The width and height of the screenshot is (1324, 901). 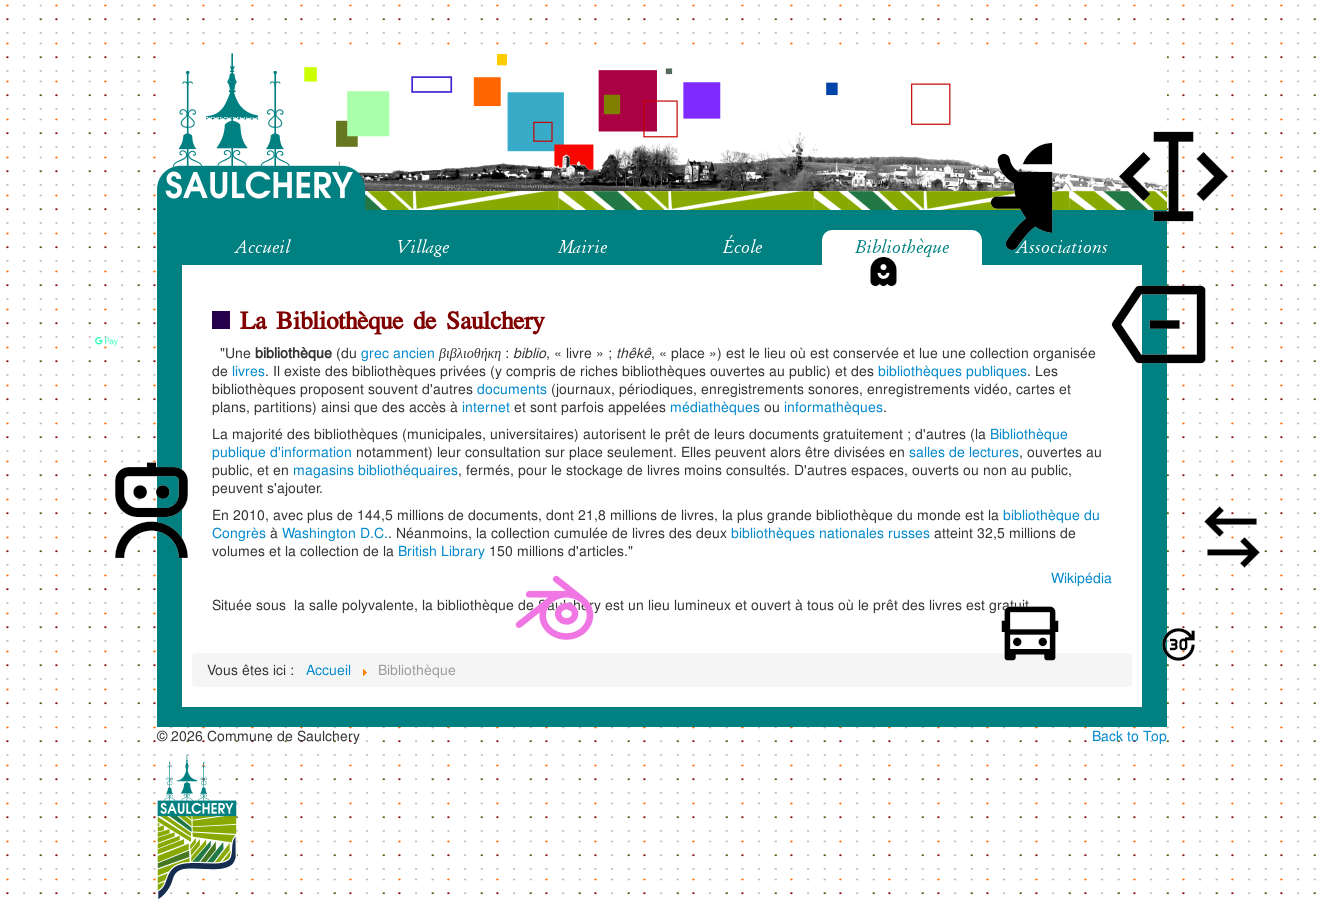 What do you see at coordinates (1178, 644) in the screenshot?
I see `skip forward 30 seconds` at bounding box center [1178, 644].